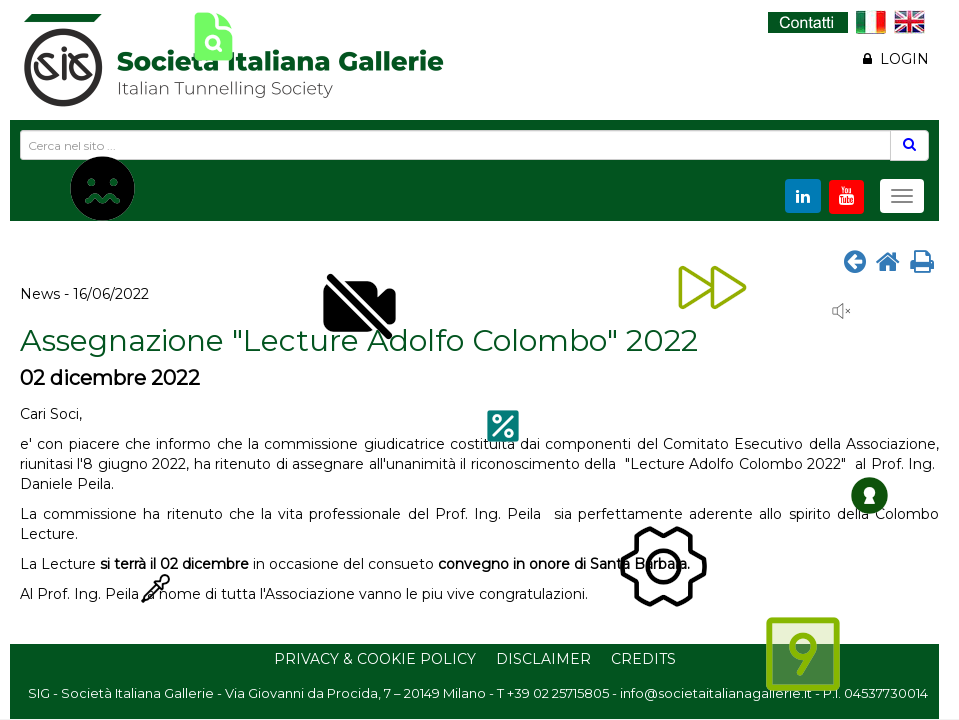 The width and height of the screenshot is (959, 720). What do you see at coordinates (803, 654) in the screenshot?
I see `select number nine from a keypad` at bounding box center [803, 654].